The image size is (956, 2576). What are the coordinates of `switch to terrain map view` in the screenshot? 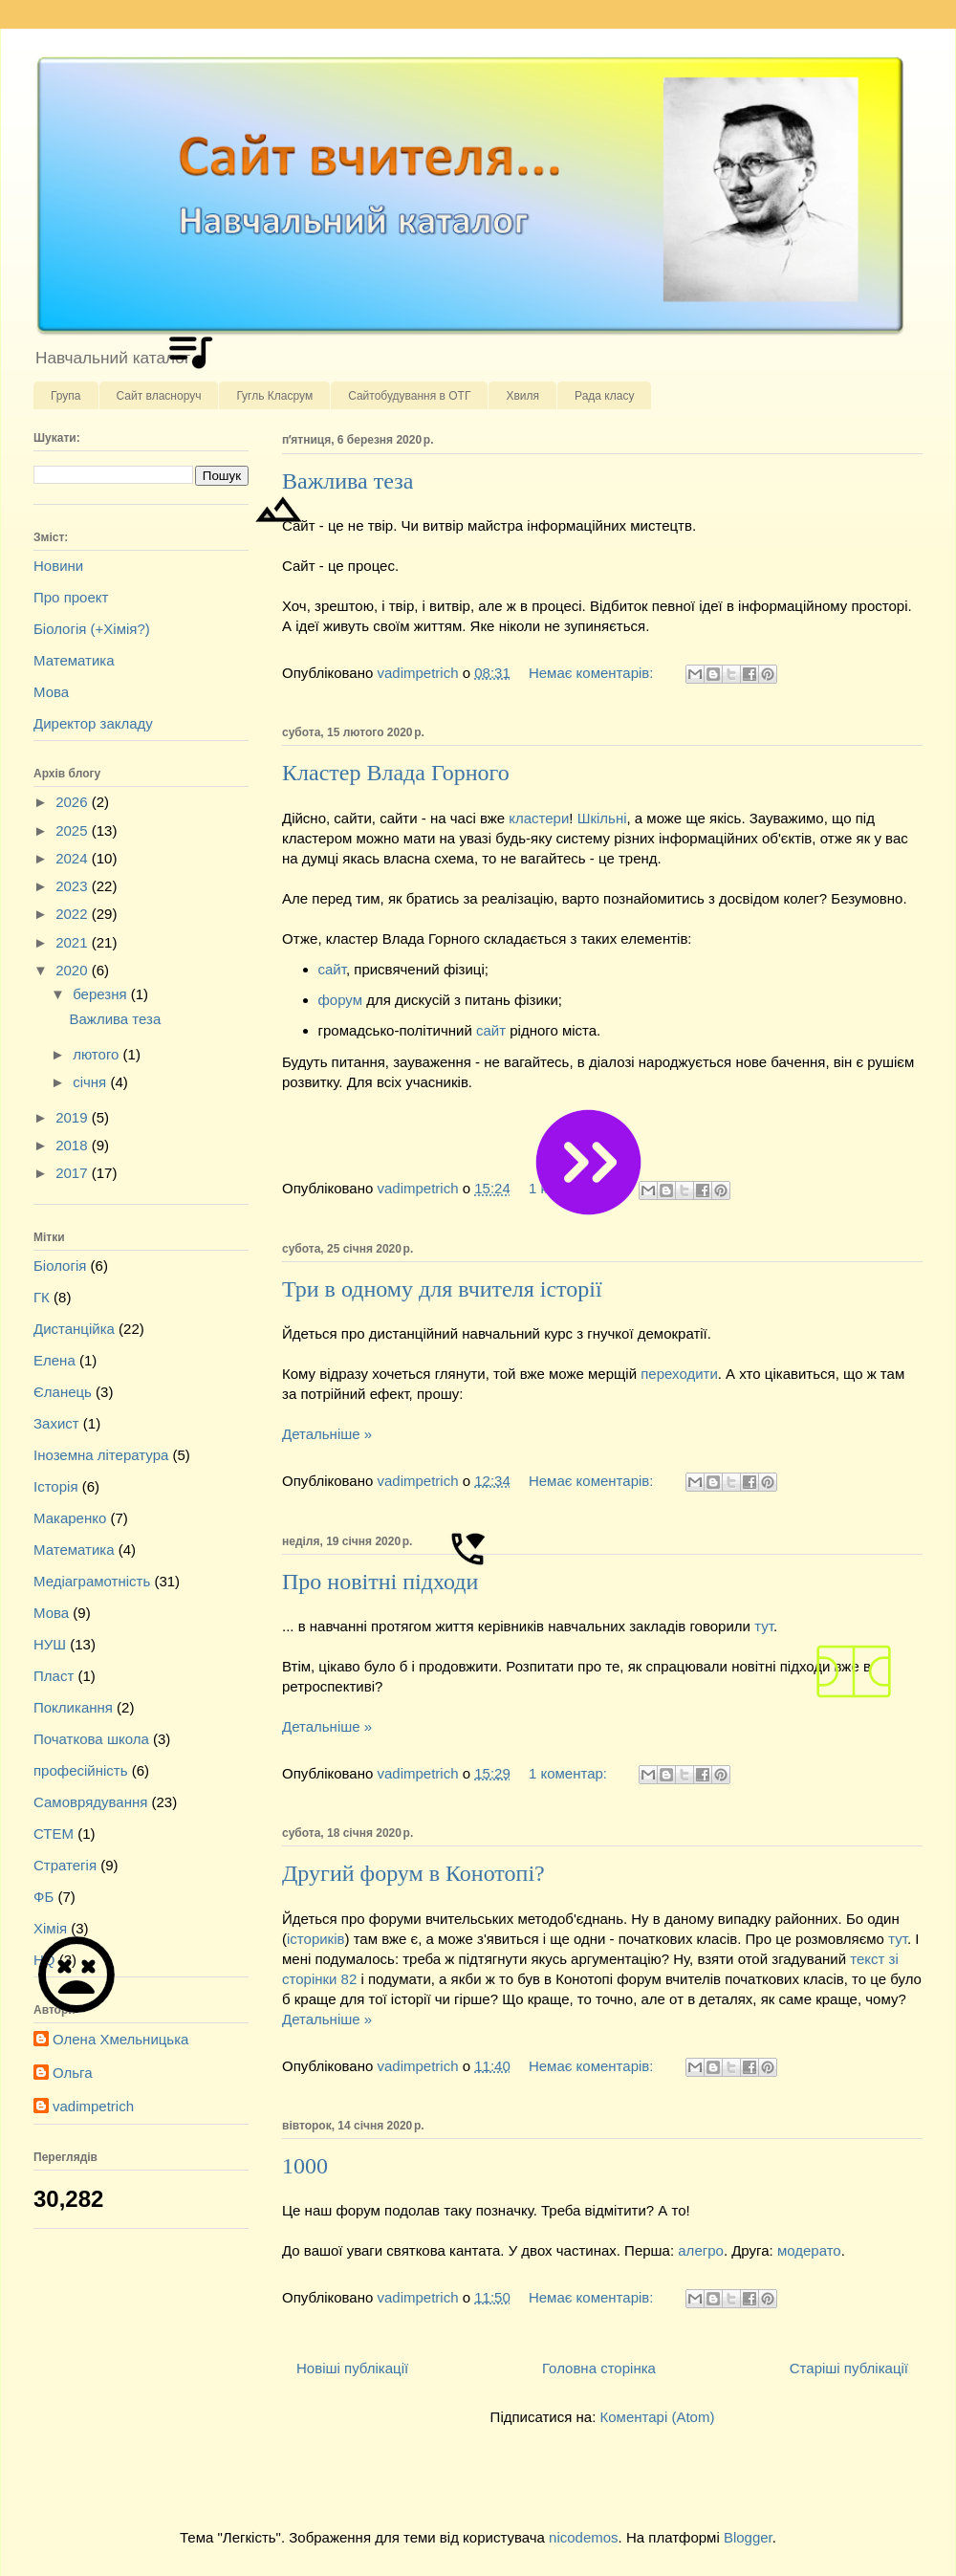 It's located at (278, 509).